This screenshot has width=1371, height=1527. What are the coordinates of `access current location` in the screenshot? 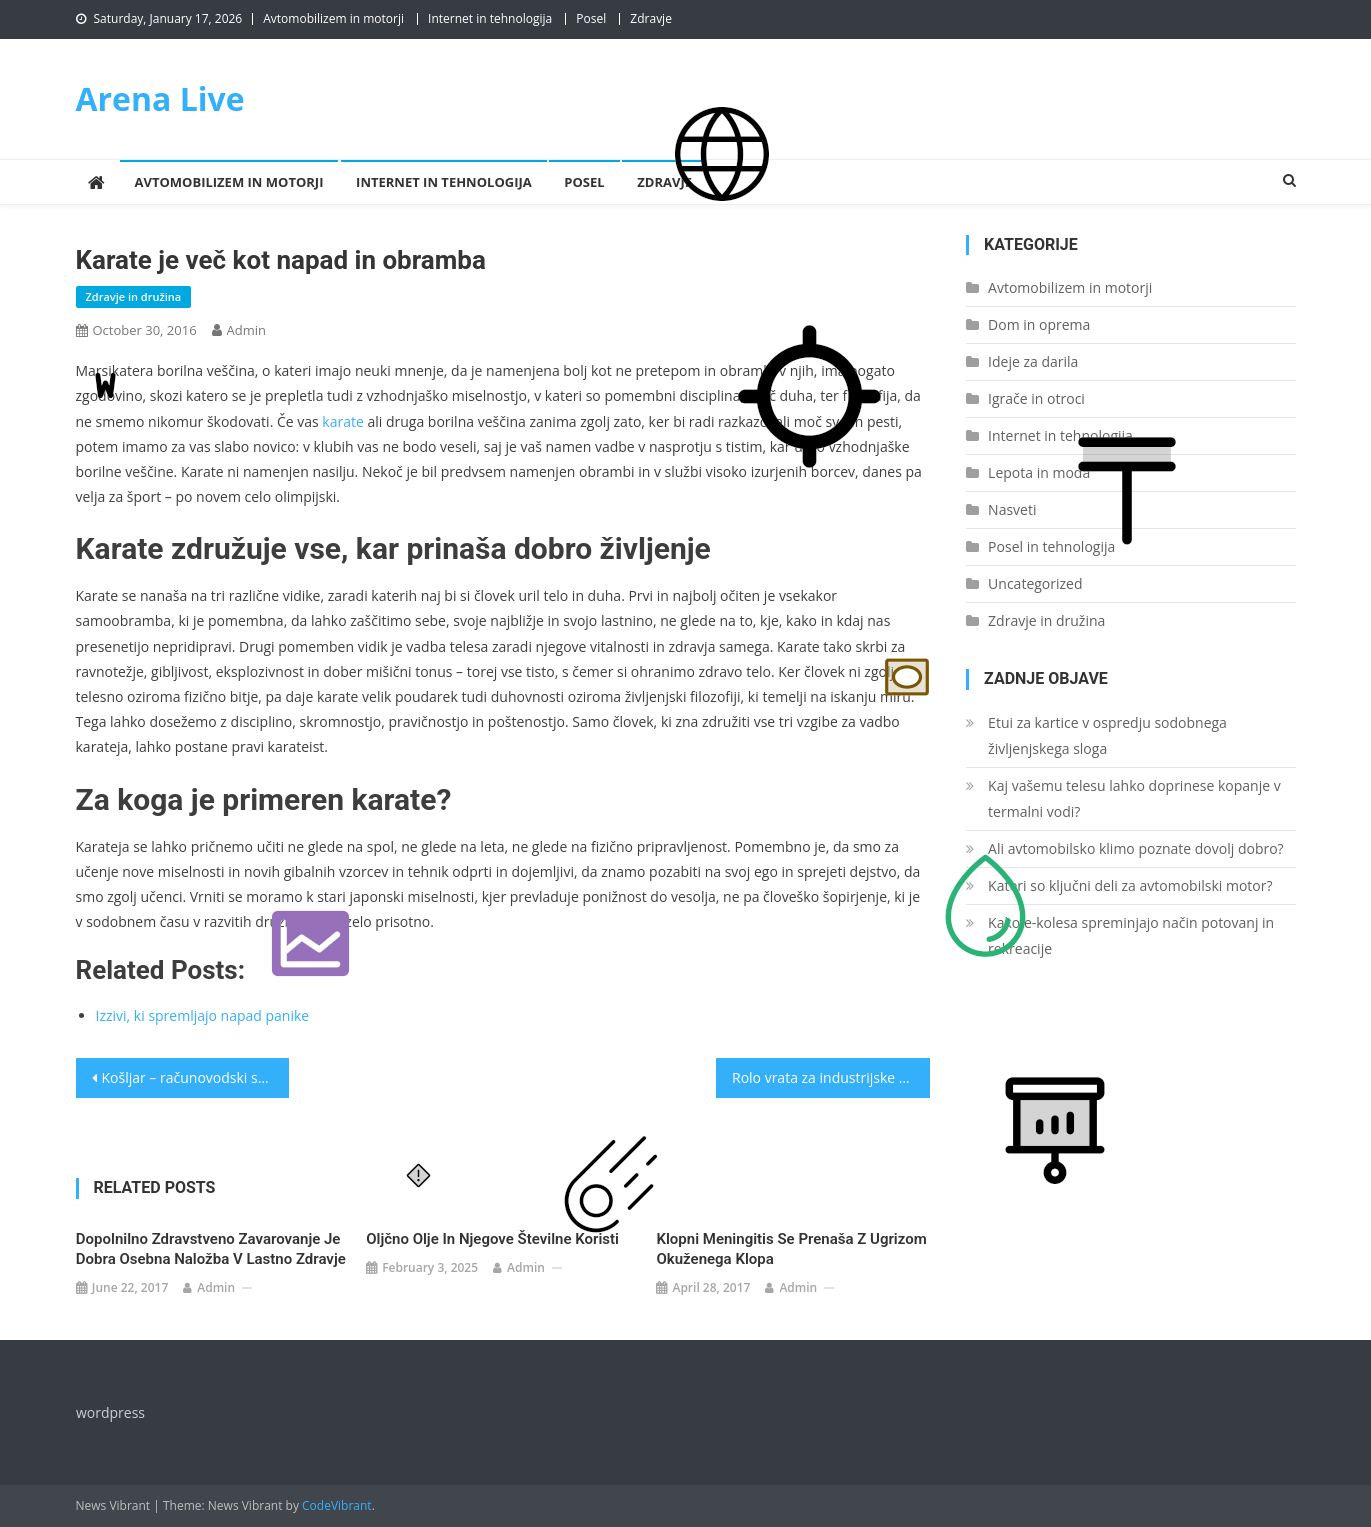 It's located at (809, 396).